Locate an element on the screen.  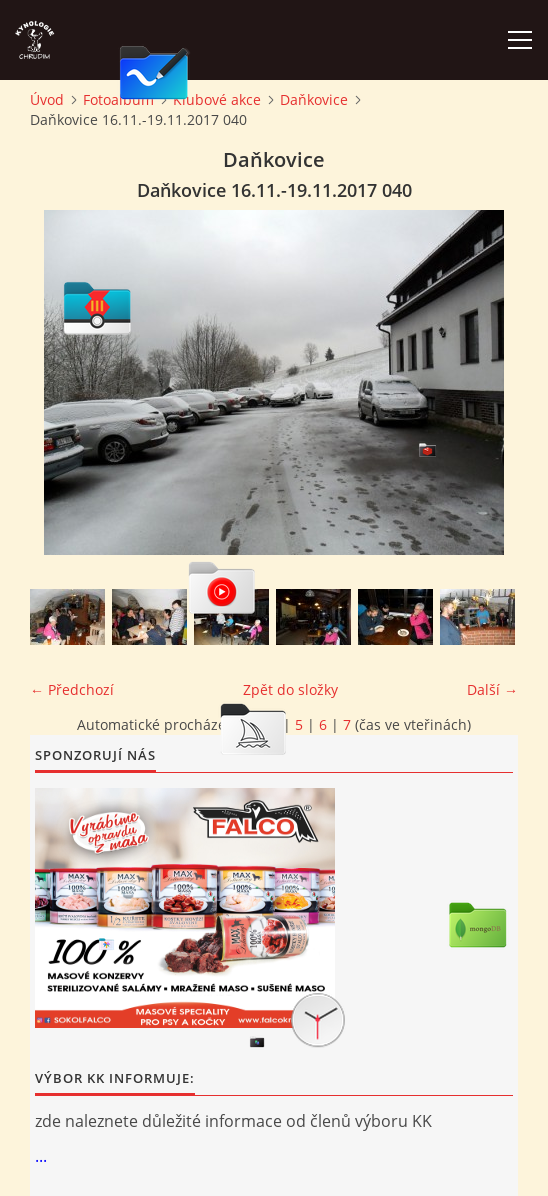
open date and time settings is located at coordinates (318, 1020).